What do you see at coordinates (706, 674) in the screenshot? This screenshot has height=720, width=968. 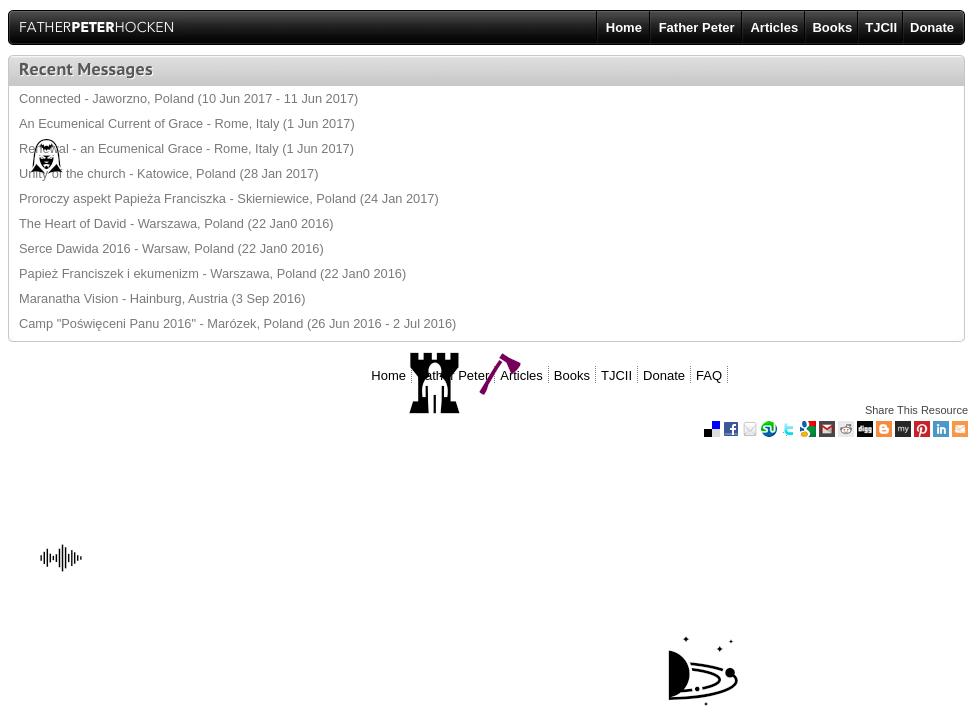 I see `explore the solar system or space-themed content` at bounding box center [706, 674].